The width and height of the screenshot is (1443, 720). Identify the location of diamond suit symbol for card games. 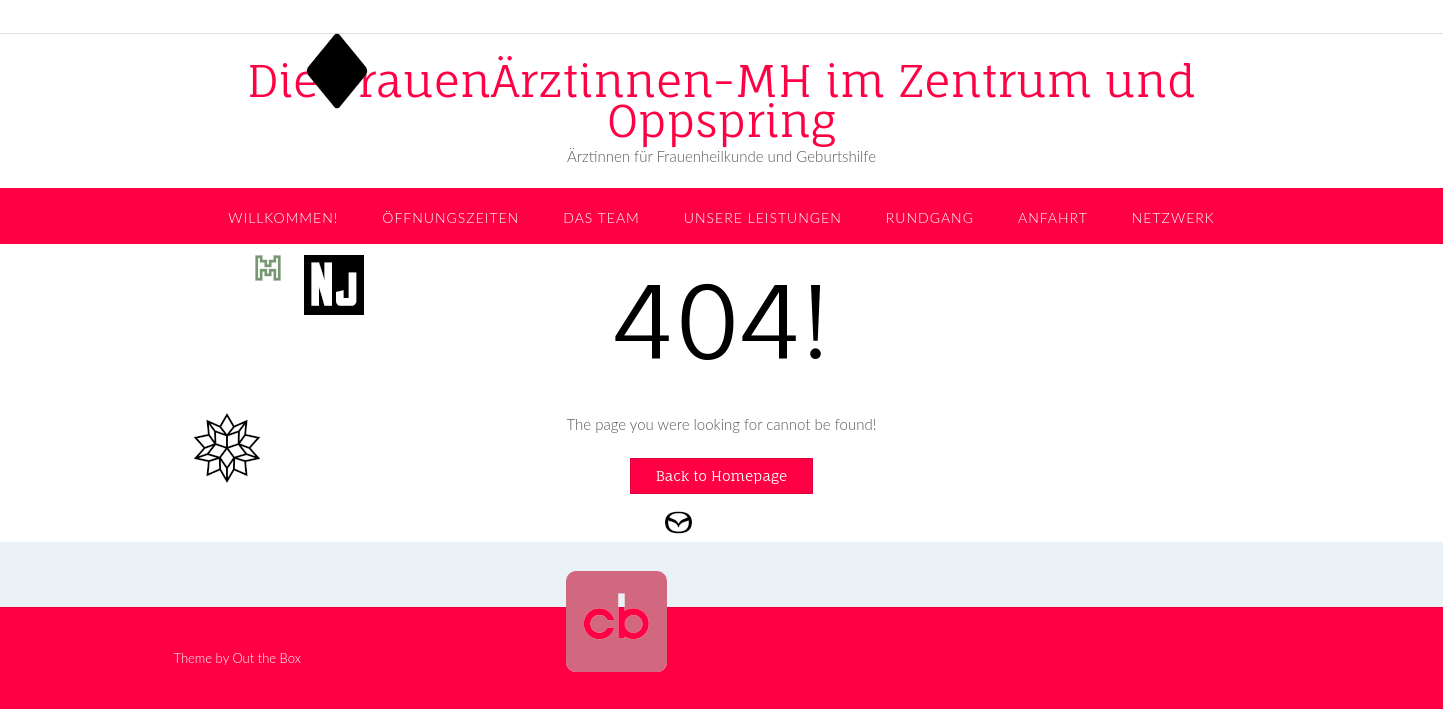
(337, 71).